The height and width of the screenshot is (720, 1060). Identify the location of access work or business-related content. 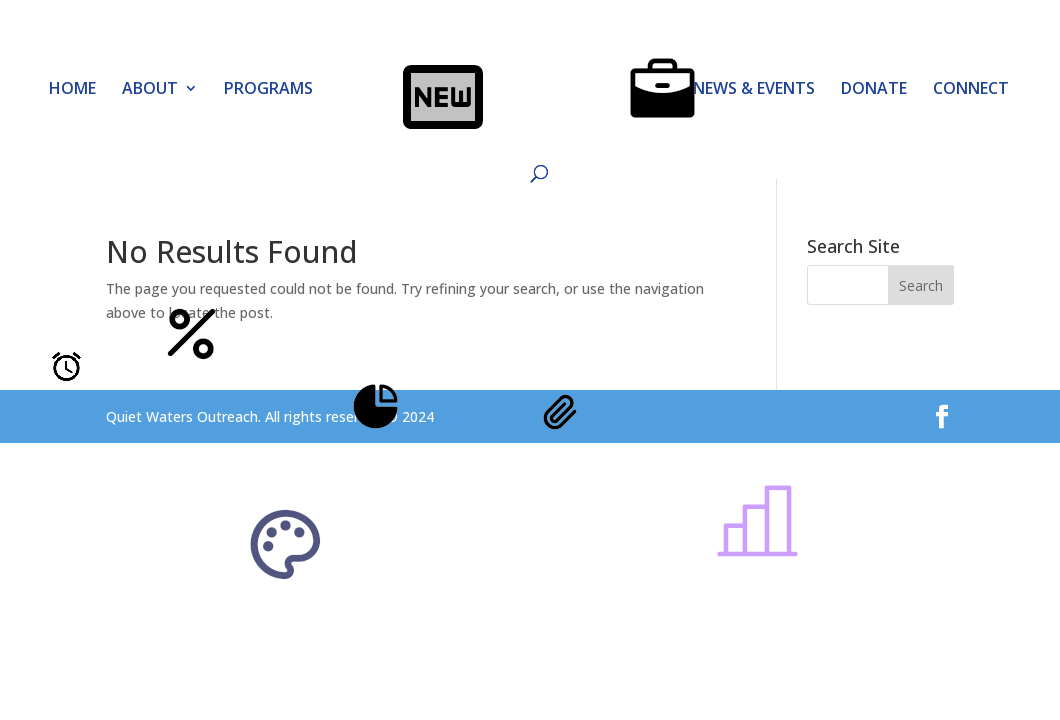
(662, 90).